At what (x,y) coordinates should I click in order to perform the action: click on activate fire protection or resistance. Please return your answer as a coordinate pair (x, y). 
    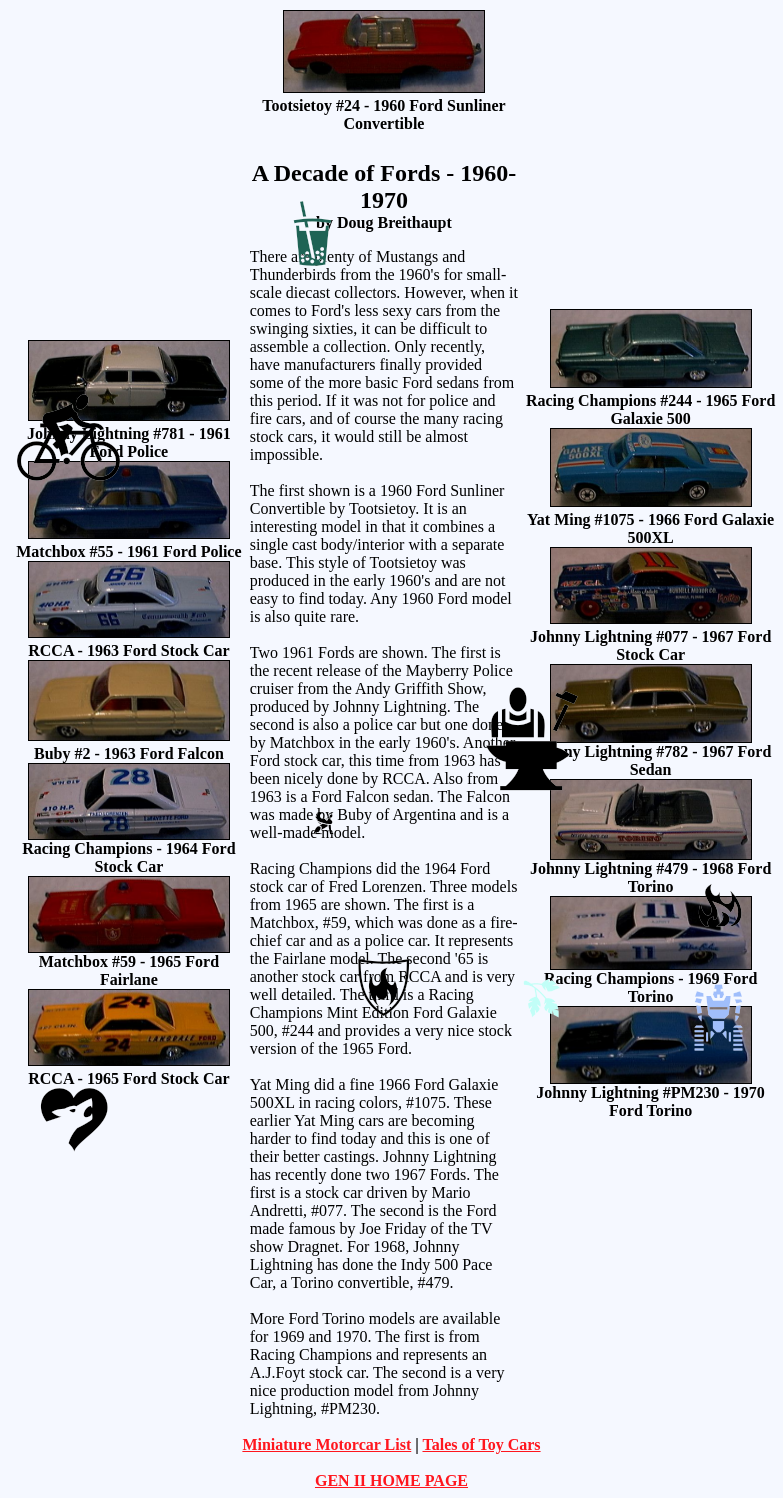
    Looking at the image, I should click on (383, 987).